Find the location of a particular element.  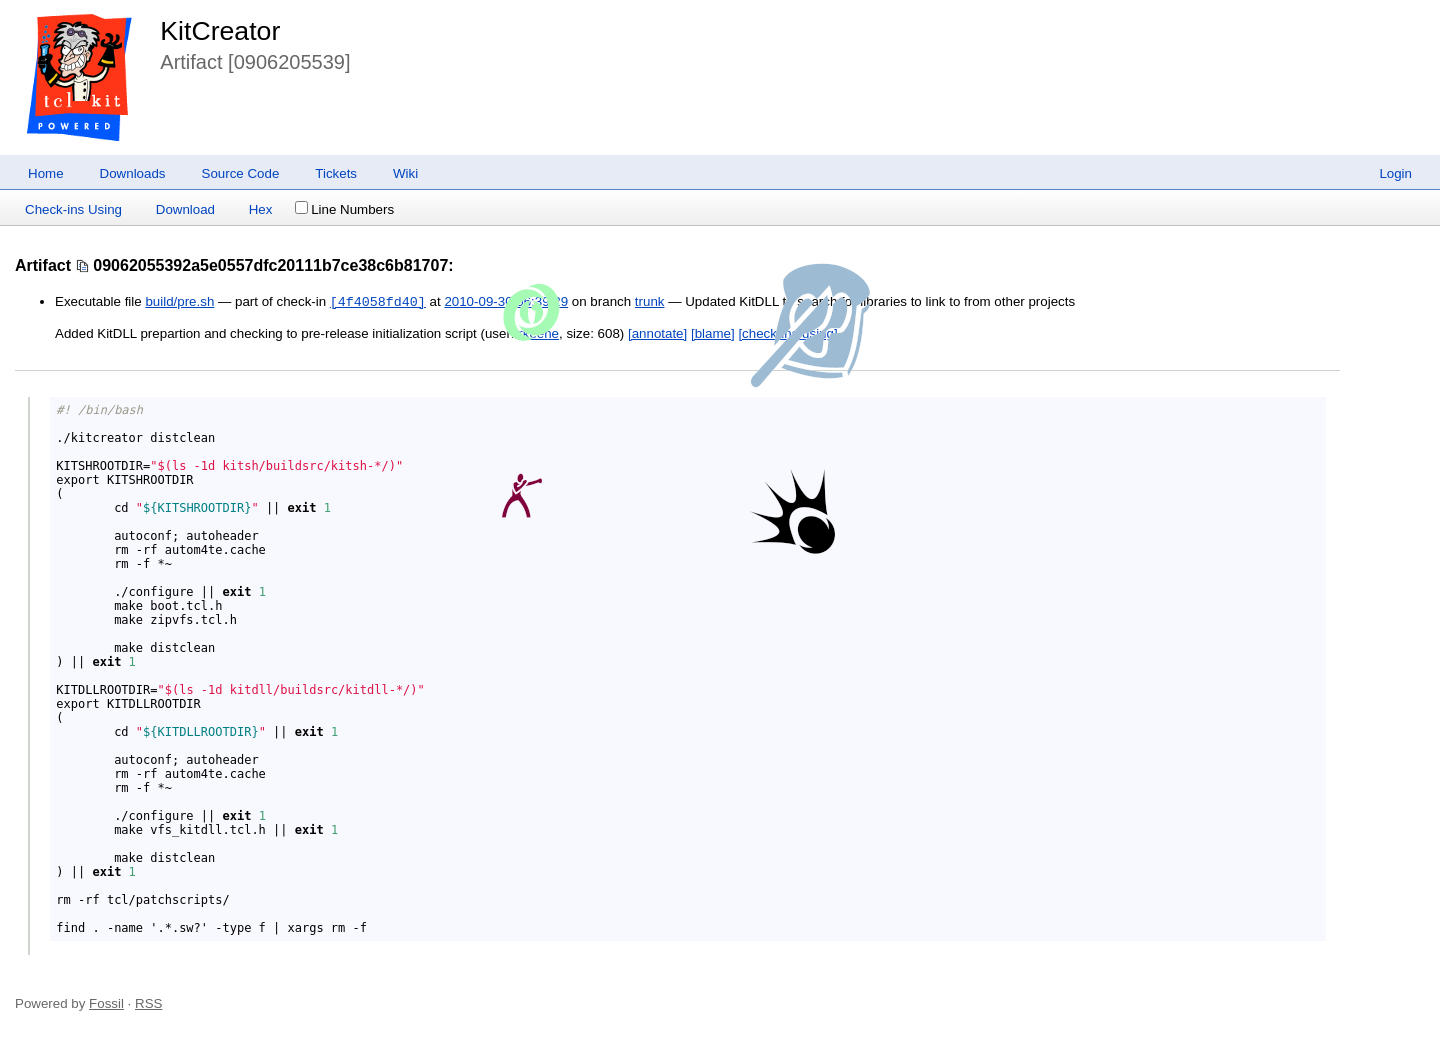

indicates a surreal or dream-like game state is located at coordinates (531, 312).